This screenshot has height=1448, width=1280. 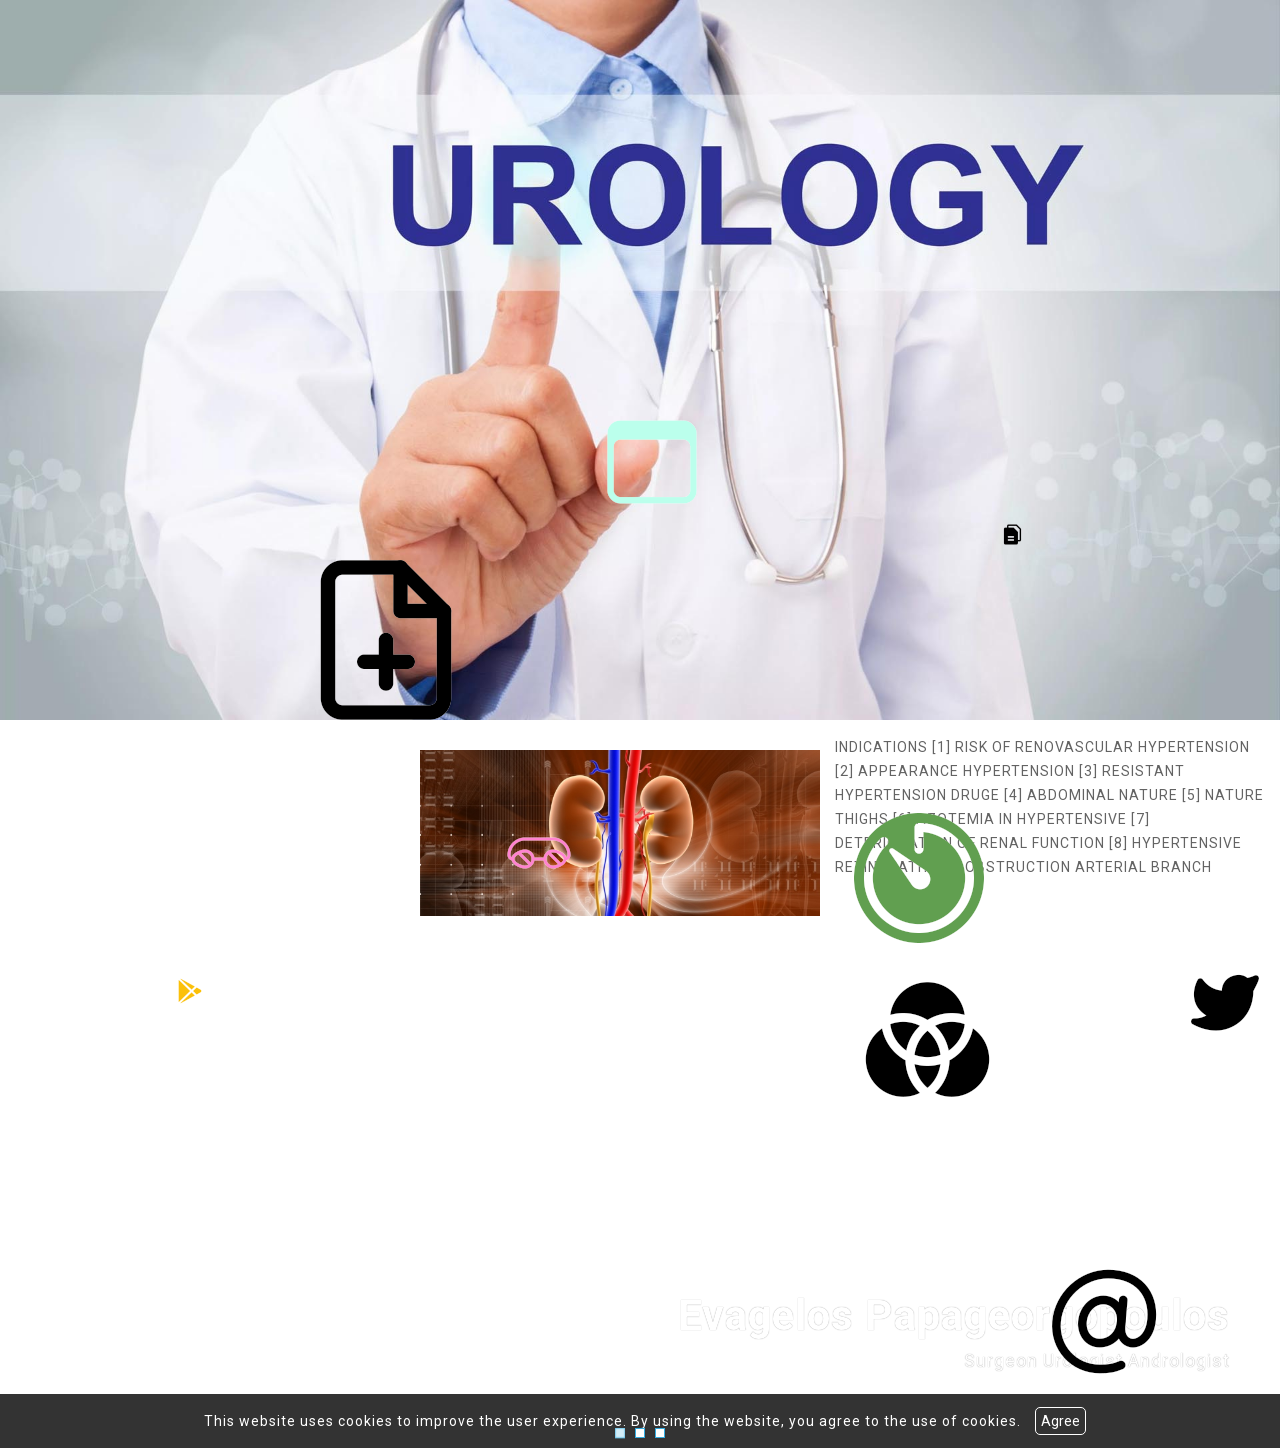 I want to click on access swimming or sports activity settings, so click(x=539, y=853).